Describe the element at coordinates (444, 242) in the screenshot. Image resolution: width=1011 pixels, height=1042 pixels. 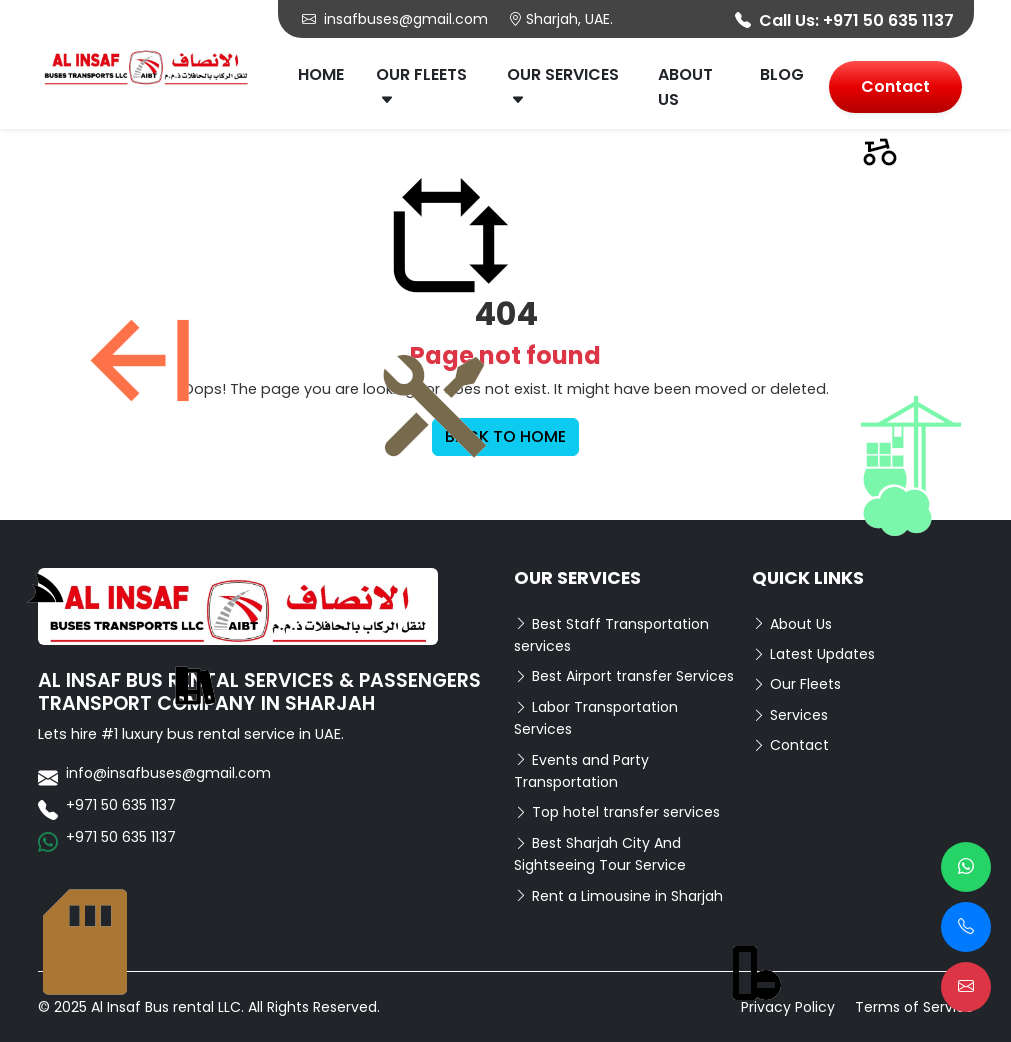
I see `adjust custom dimensions or size` at that location.